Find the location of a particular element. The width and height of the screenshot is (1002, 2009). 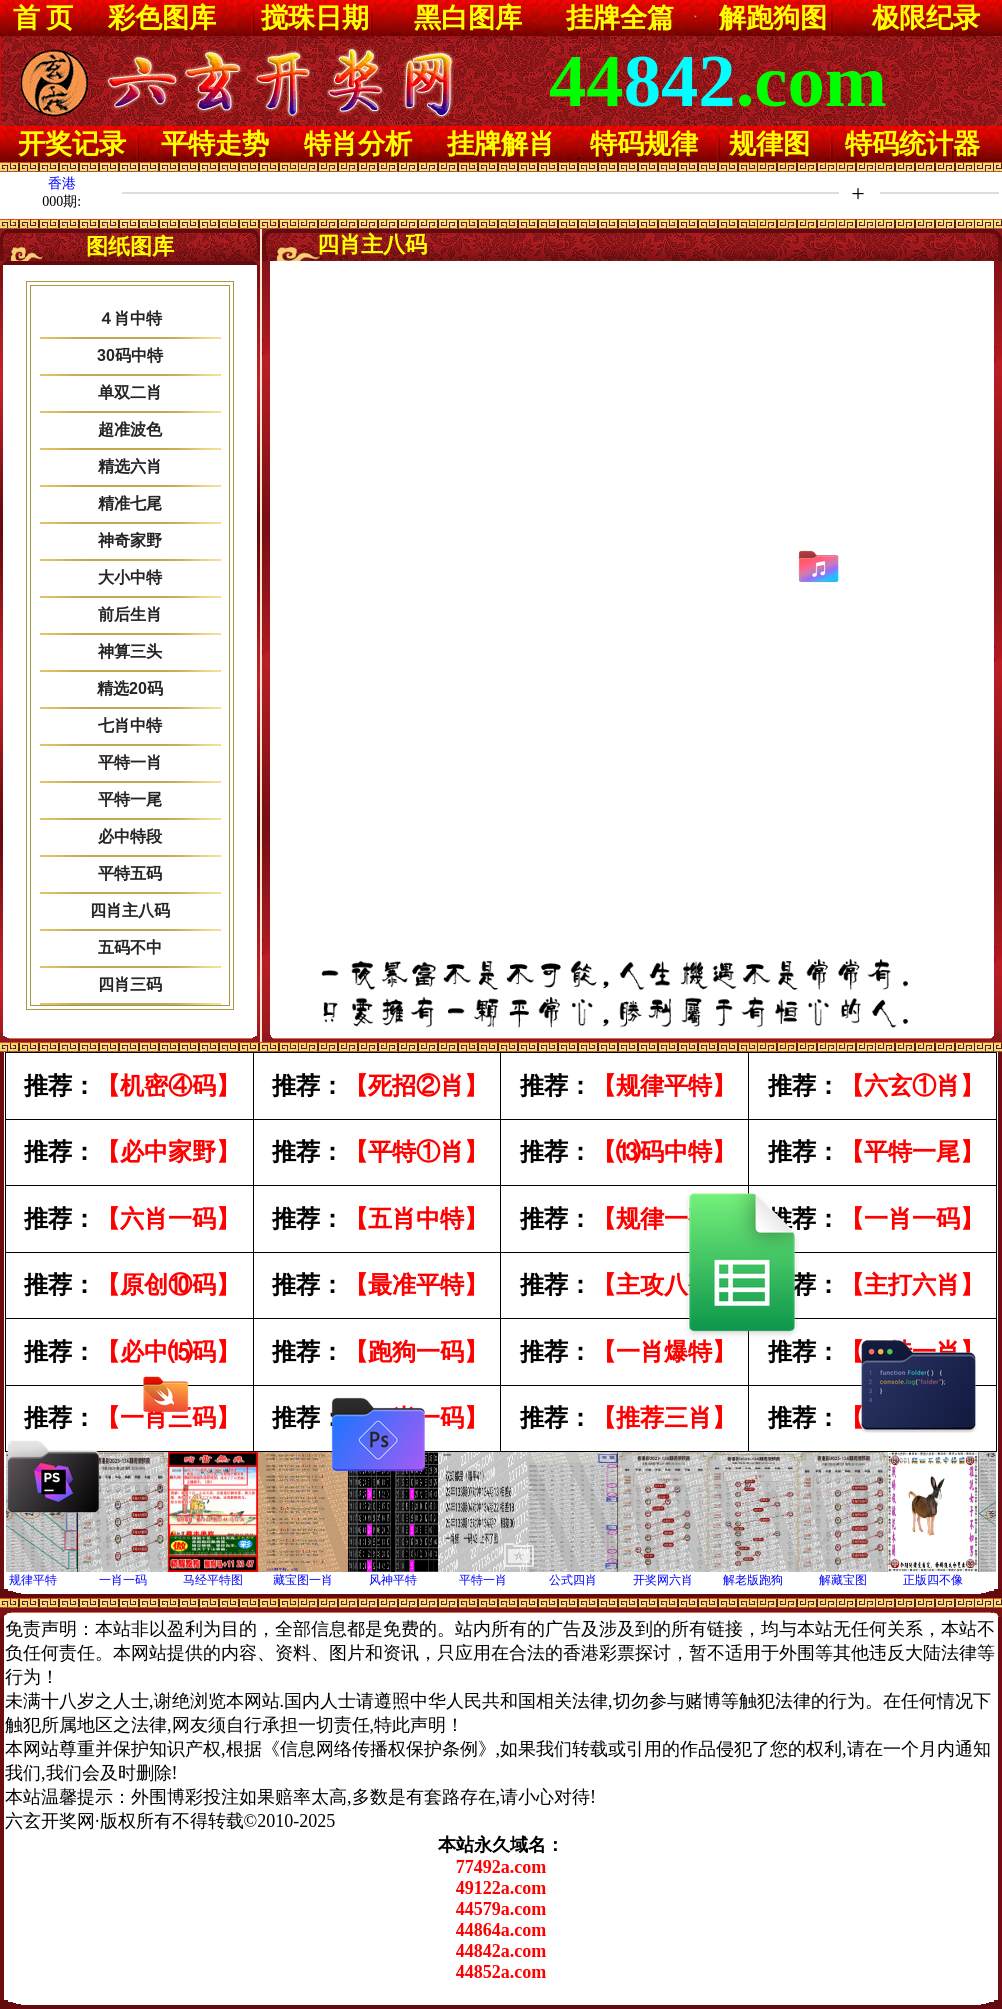

open apple music folder is located at coordinates (818, 567).